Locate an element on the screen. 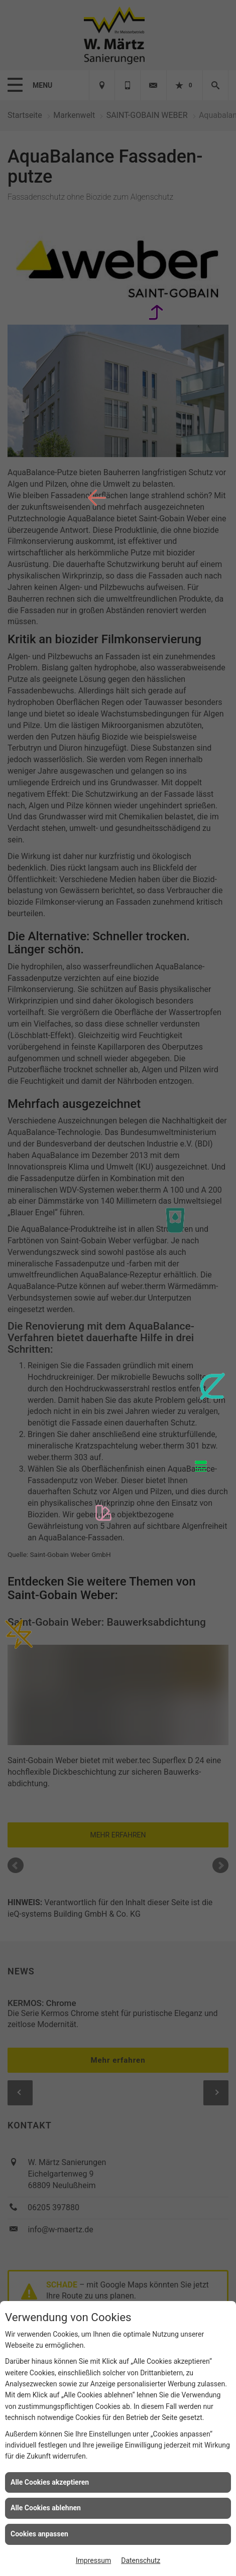 Image resolution: width=236 pixels, height=2576 pixels. track water intake or hydration is located at coordinates (175, 1220).